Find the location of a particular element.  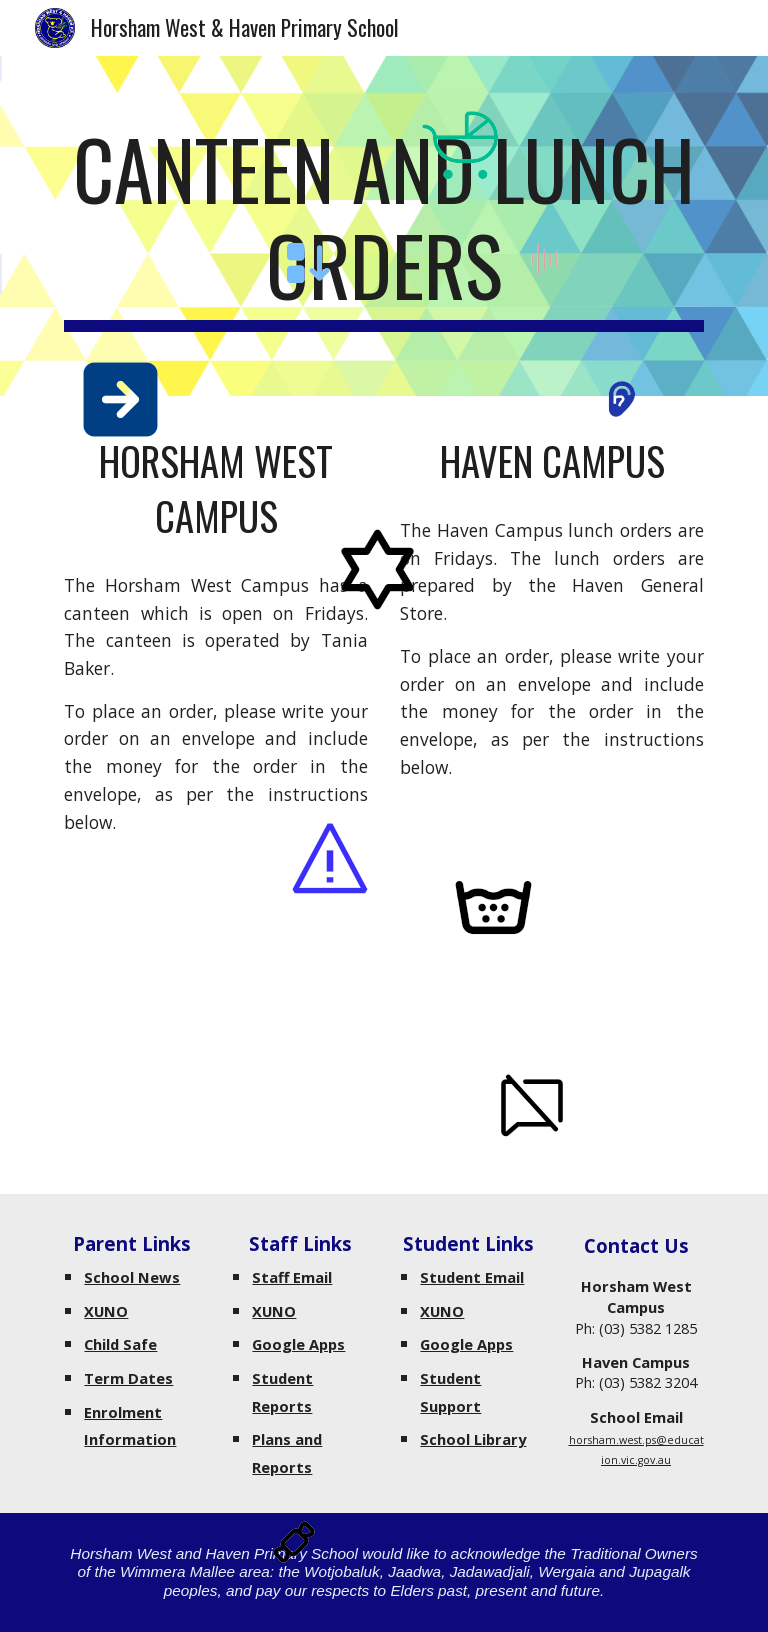

mute or disable chat notifications is located at coordinates (532, 1103).